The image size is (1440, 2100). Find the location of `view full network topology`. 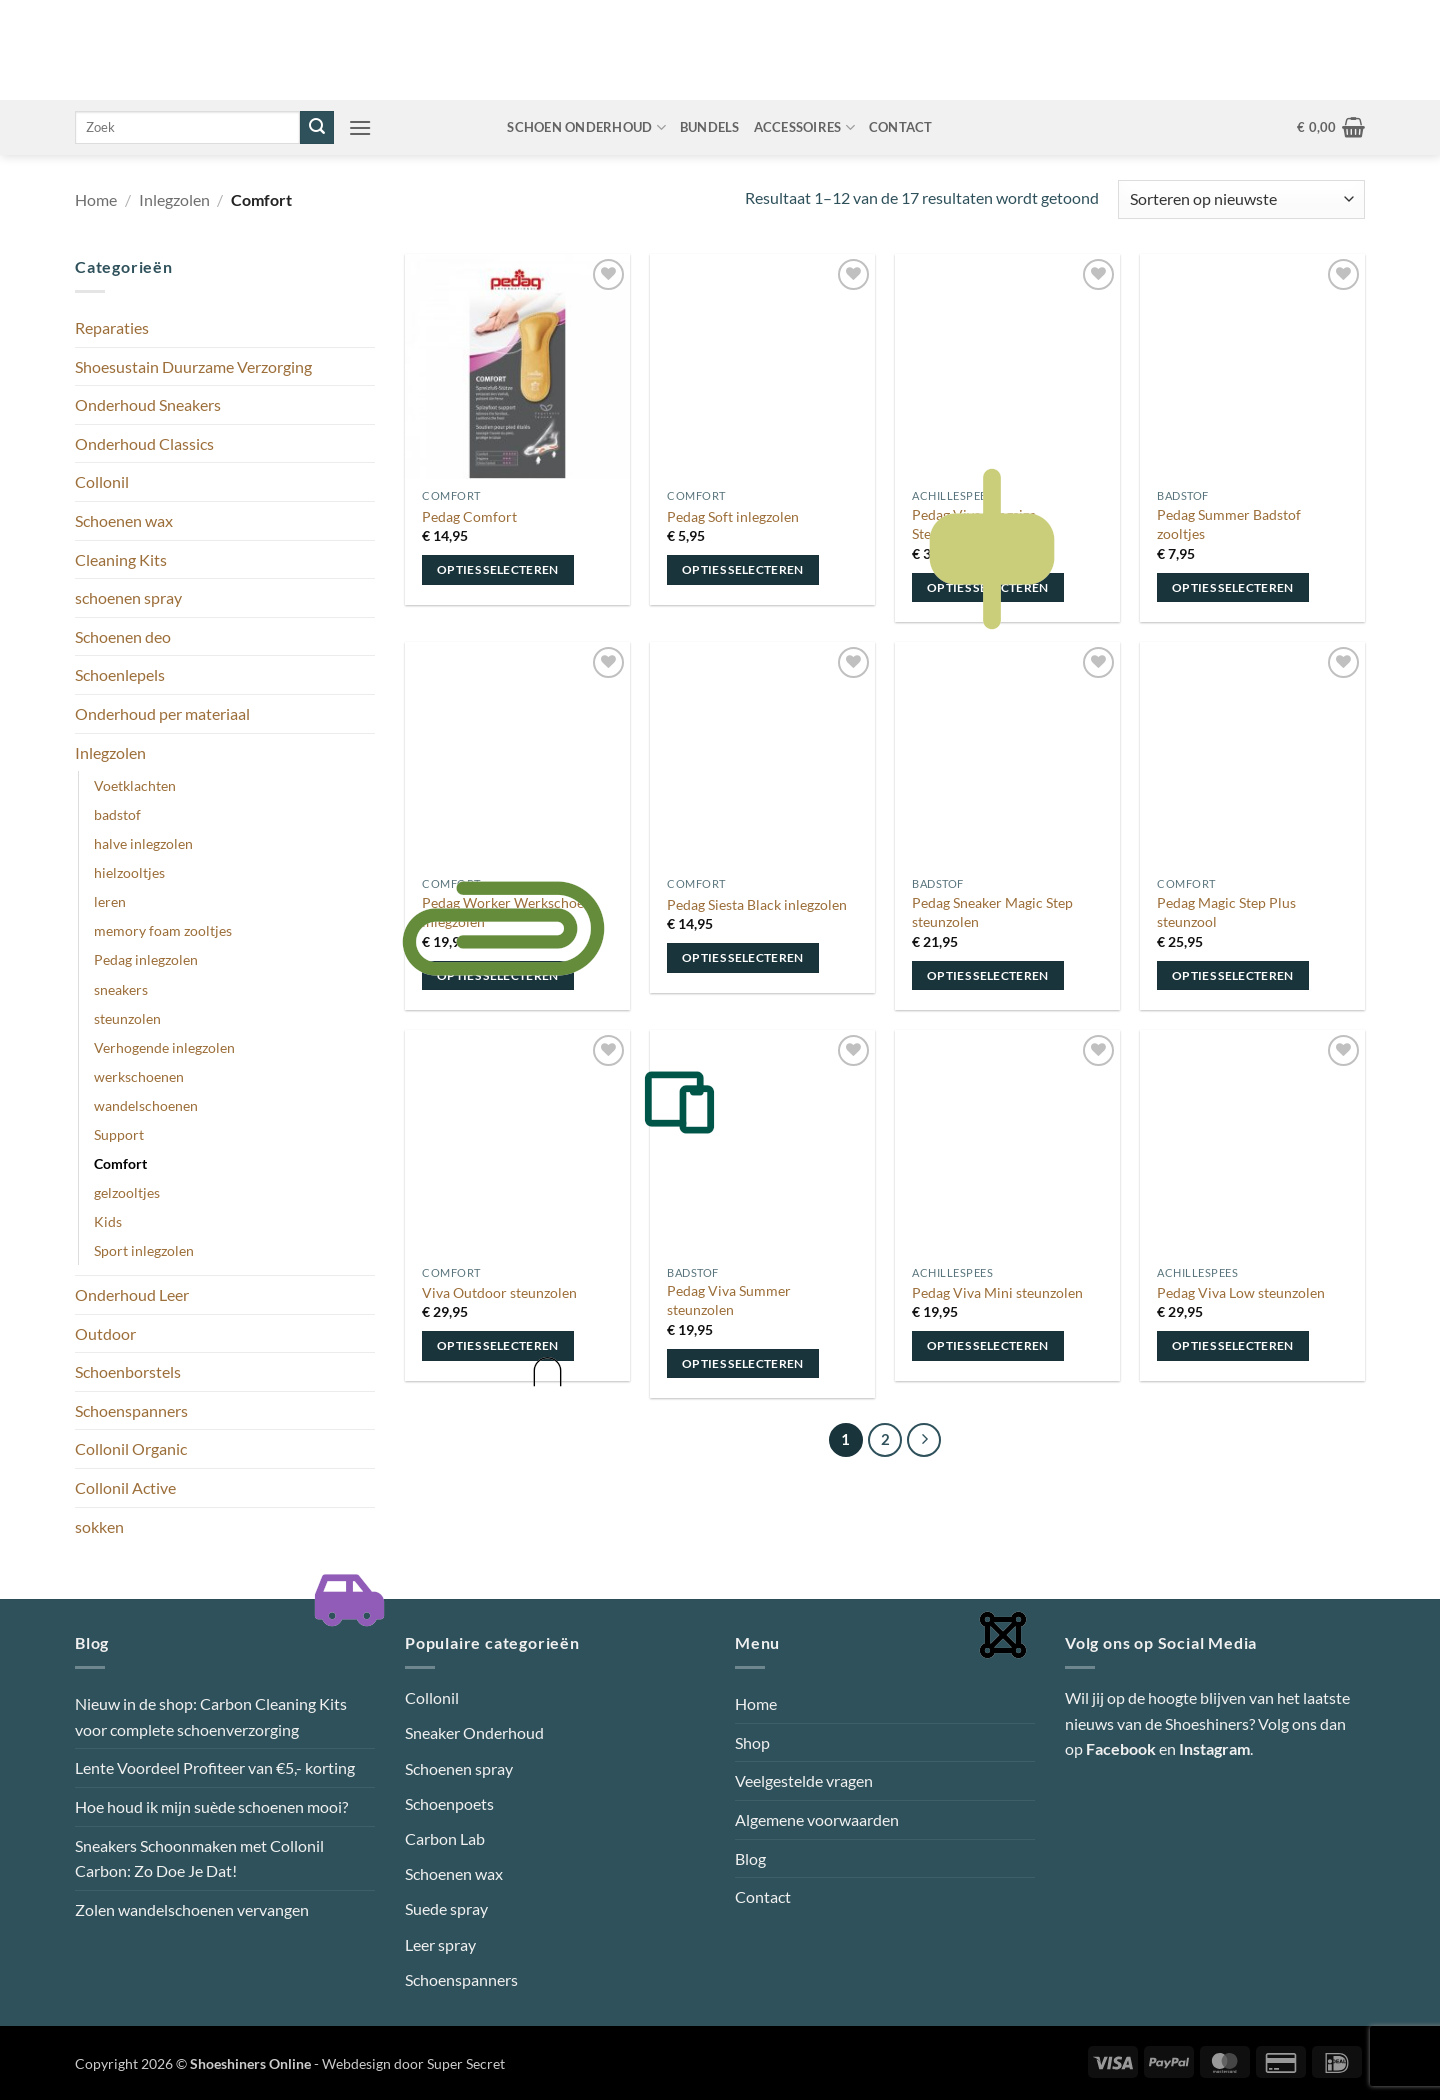

view full network topology is located at coordinates (1003, 1635).